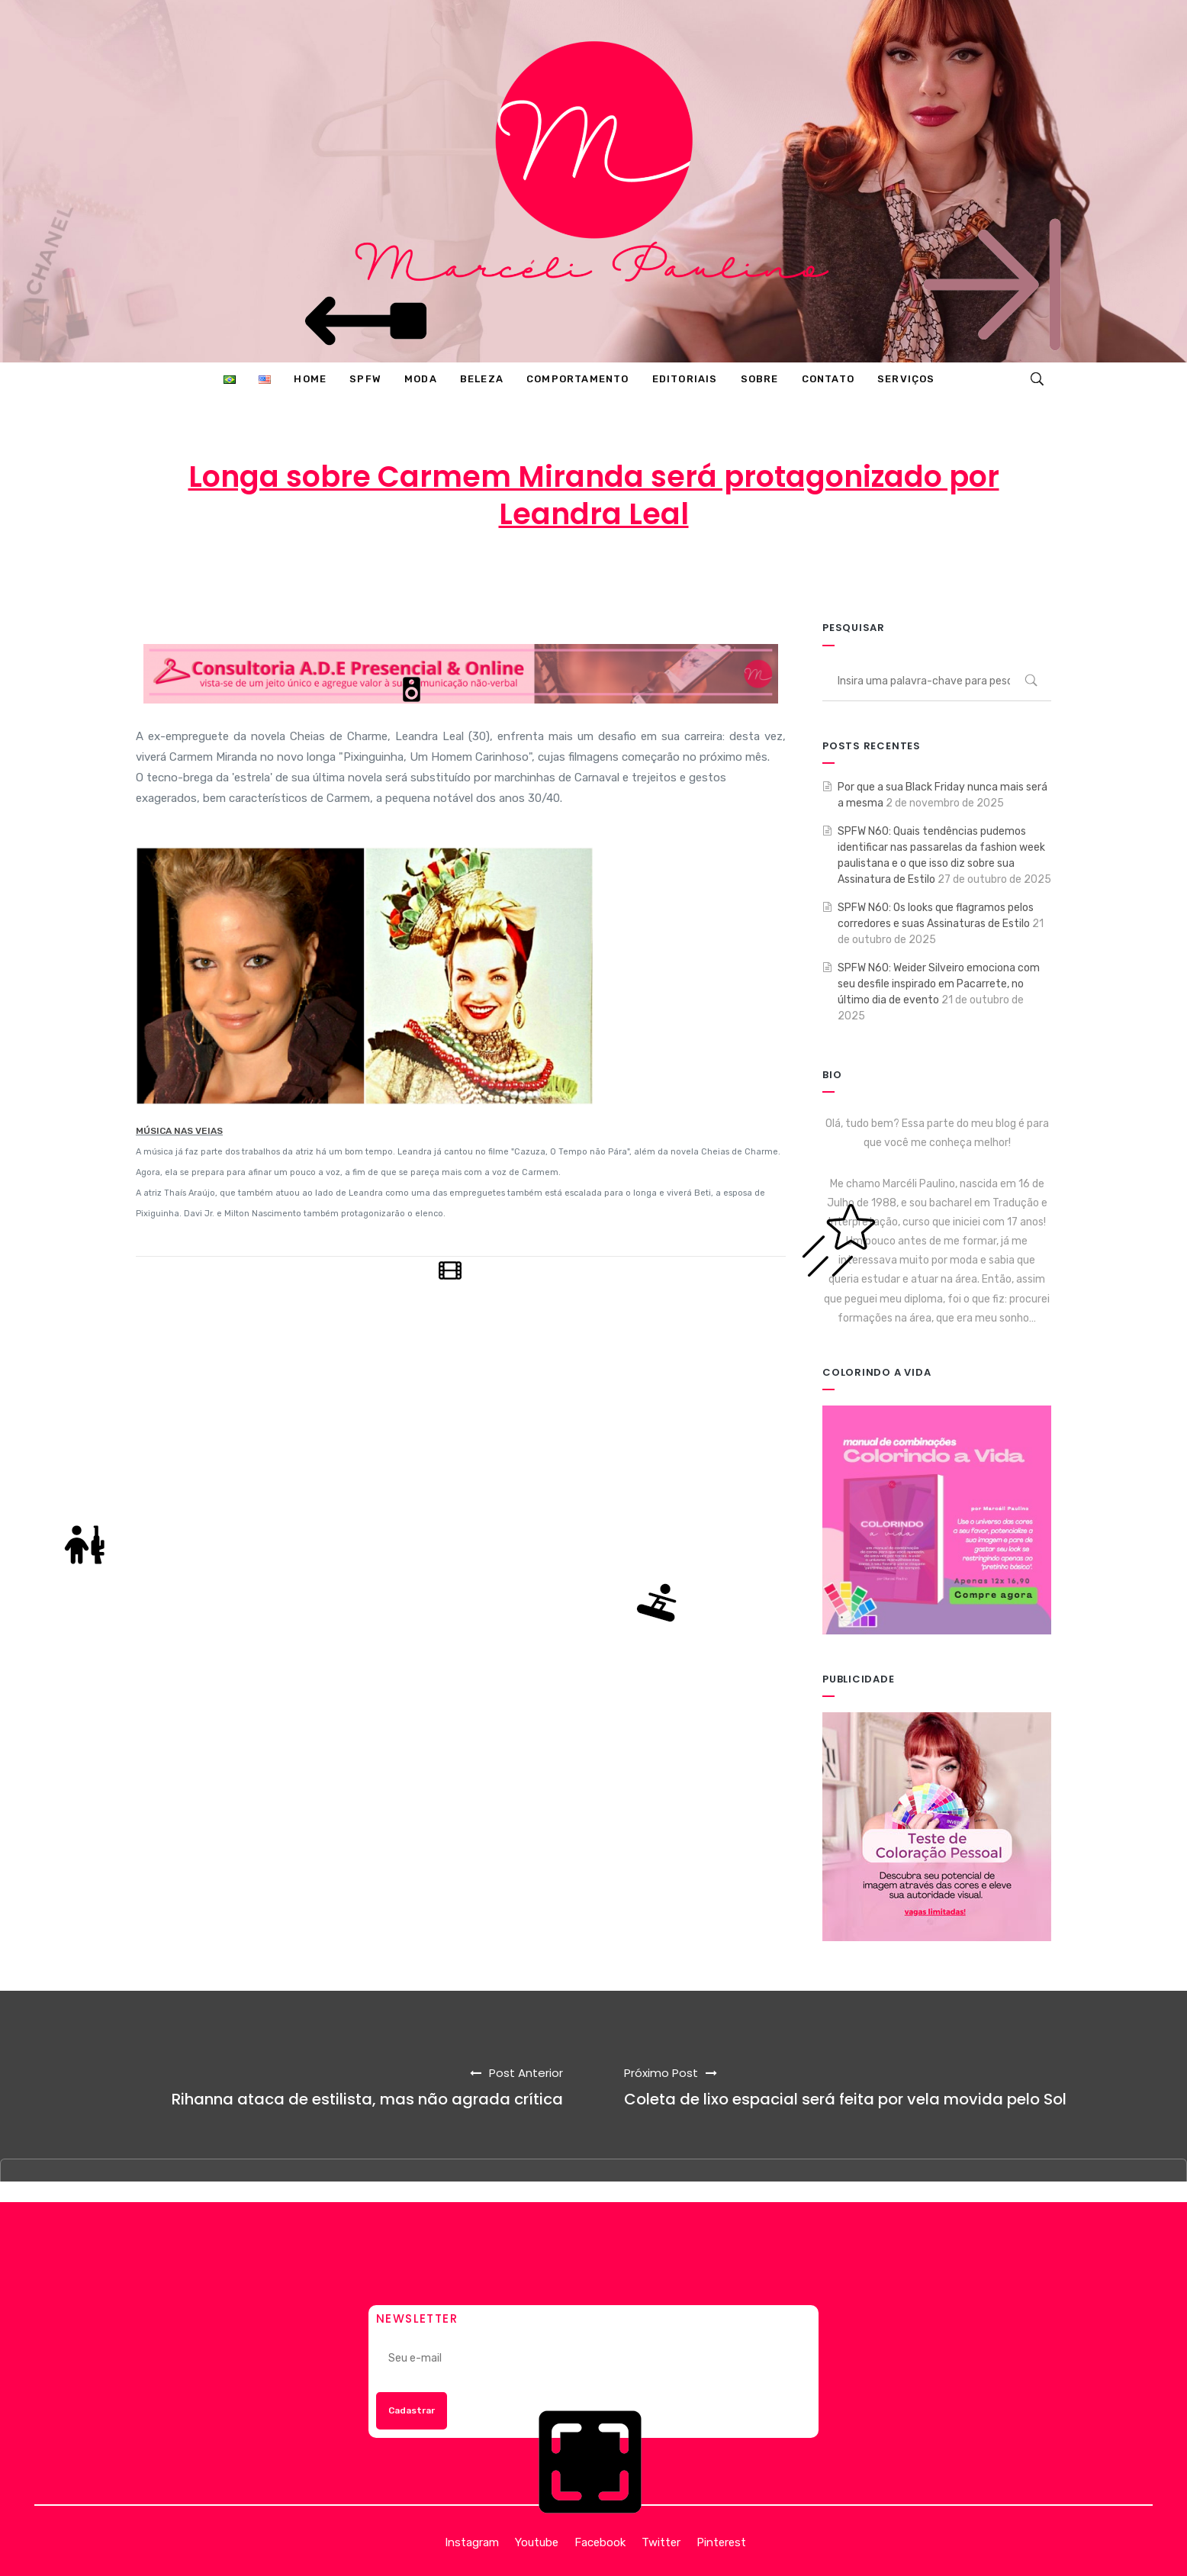 The height and width of the screenshot is (2576, 1187). Describe the element at coordinates (838, 1240) in the screenshot. I see `add to favorites or wishlist` at that location.